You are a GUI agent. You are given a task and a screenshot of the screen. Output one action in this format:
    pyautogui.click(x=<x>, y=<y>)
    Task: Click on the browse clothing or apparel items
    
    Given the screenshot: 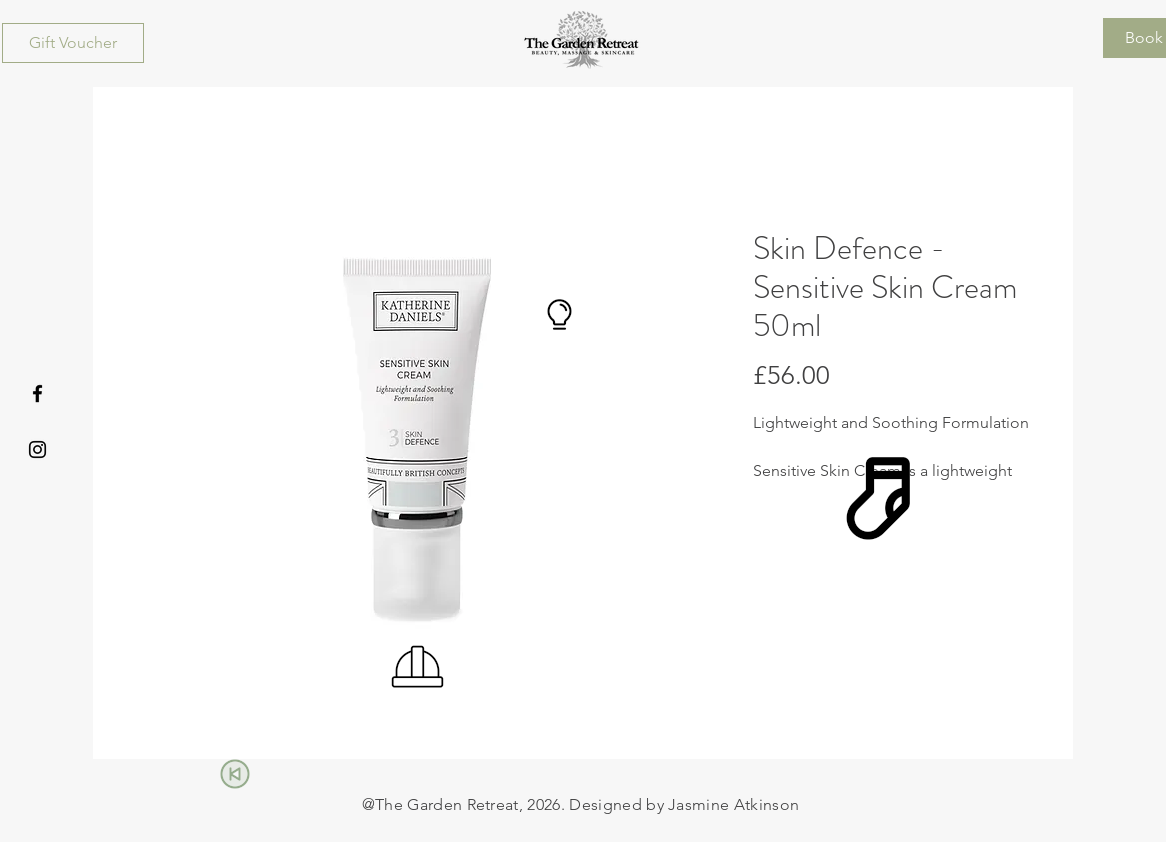 What is the action you would take?
    pyautogui.click(x=881, y=497)
    